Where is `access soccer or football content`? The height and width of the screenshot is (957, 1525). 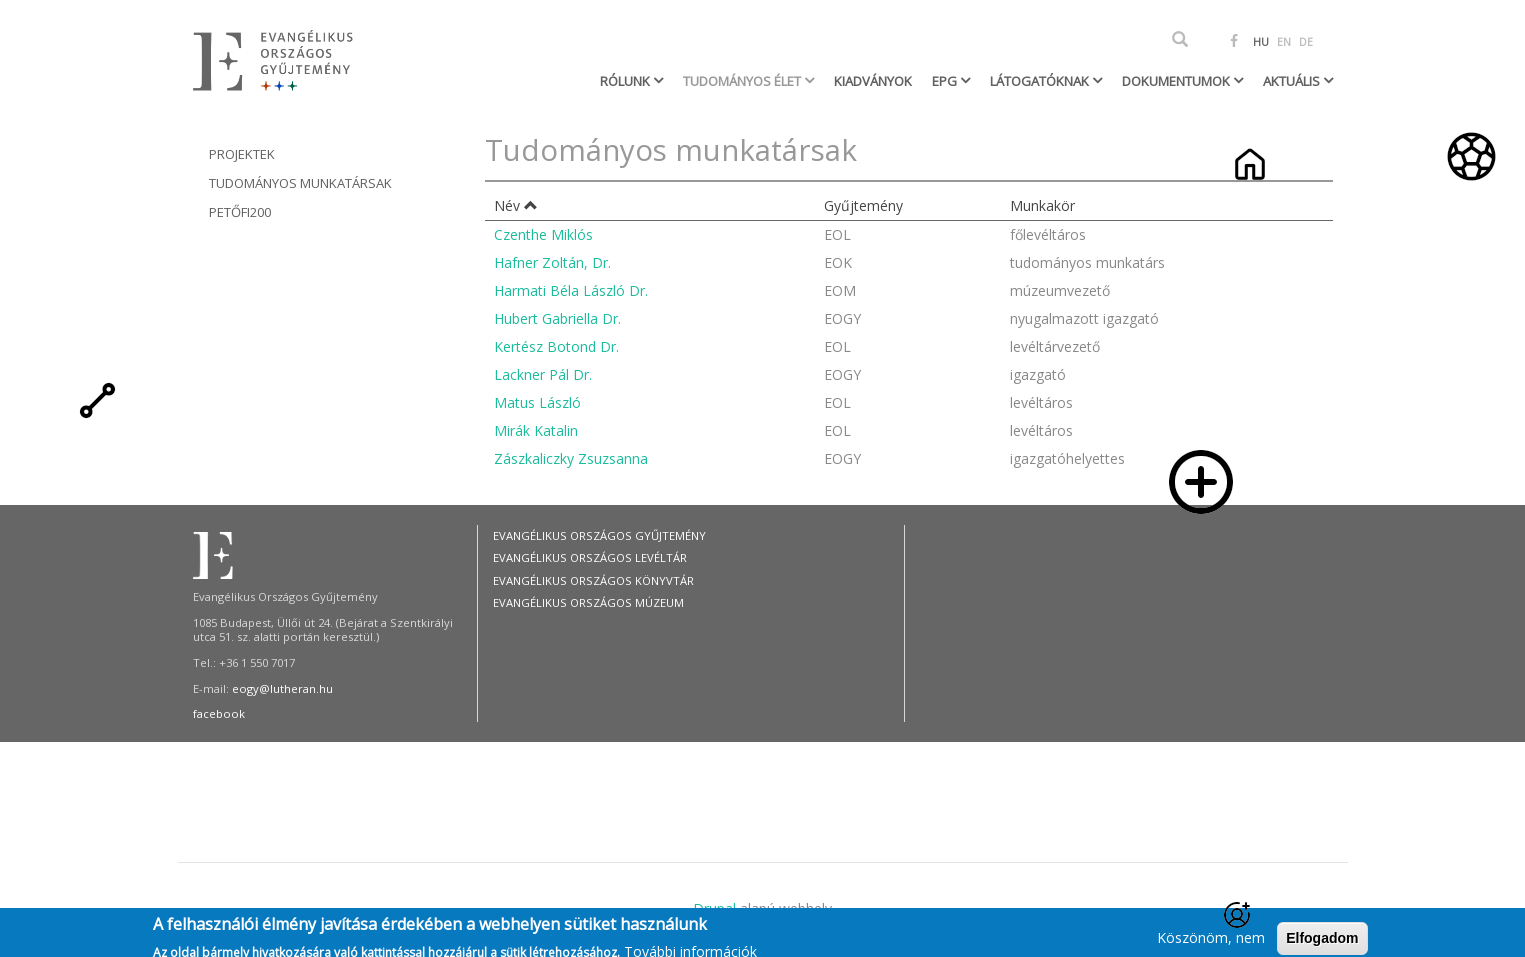 access soccer or football content is located at coordinates (1471, 156).